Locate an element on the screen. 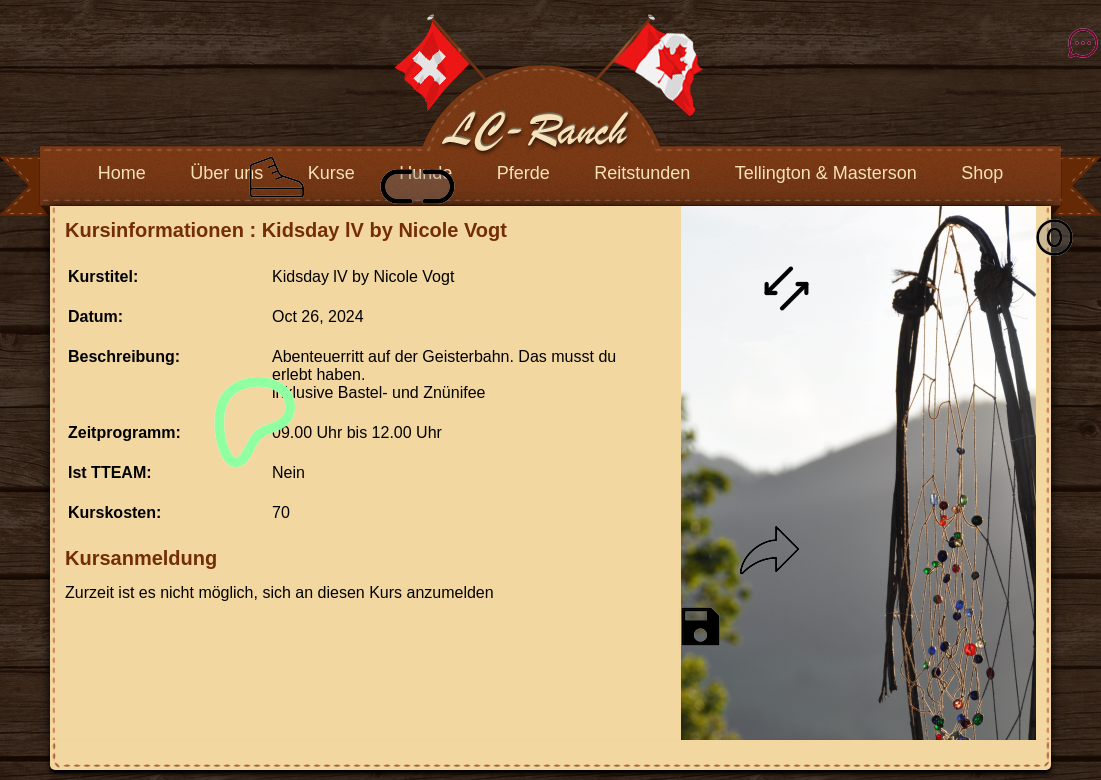  browse footwear or shoe products is located at coordinates (274, 179).